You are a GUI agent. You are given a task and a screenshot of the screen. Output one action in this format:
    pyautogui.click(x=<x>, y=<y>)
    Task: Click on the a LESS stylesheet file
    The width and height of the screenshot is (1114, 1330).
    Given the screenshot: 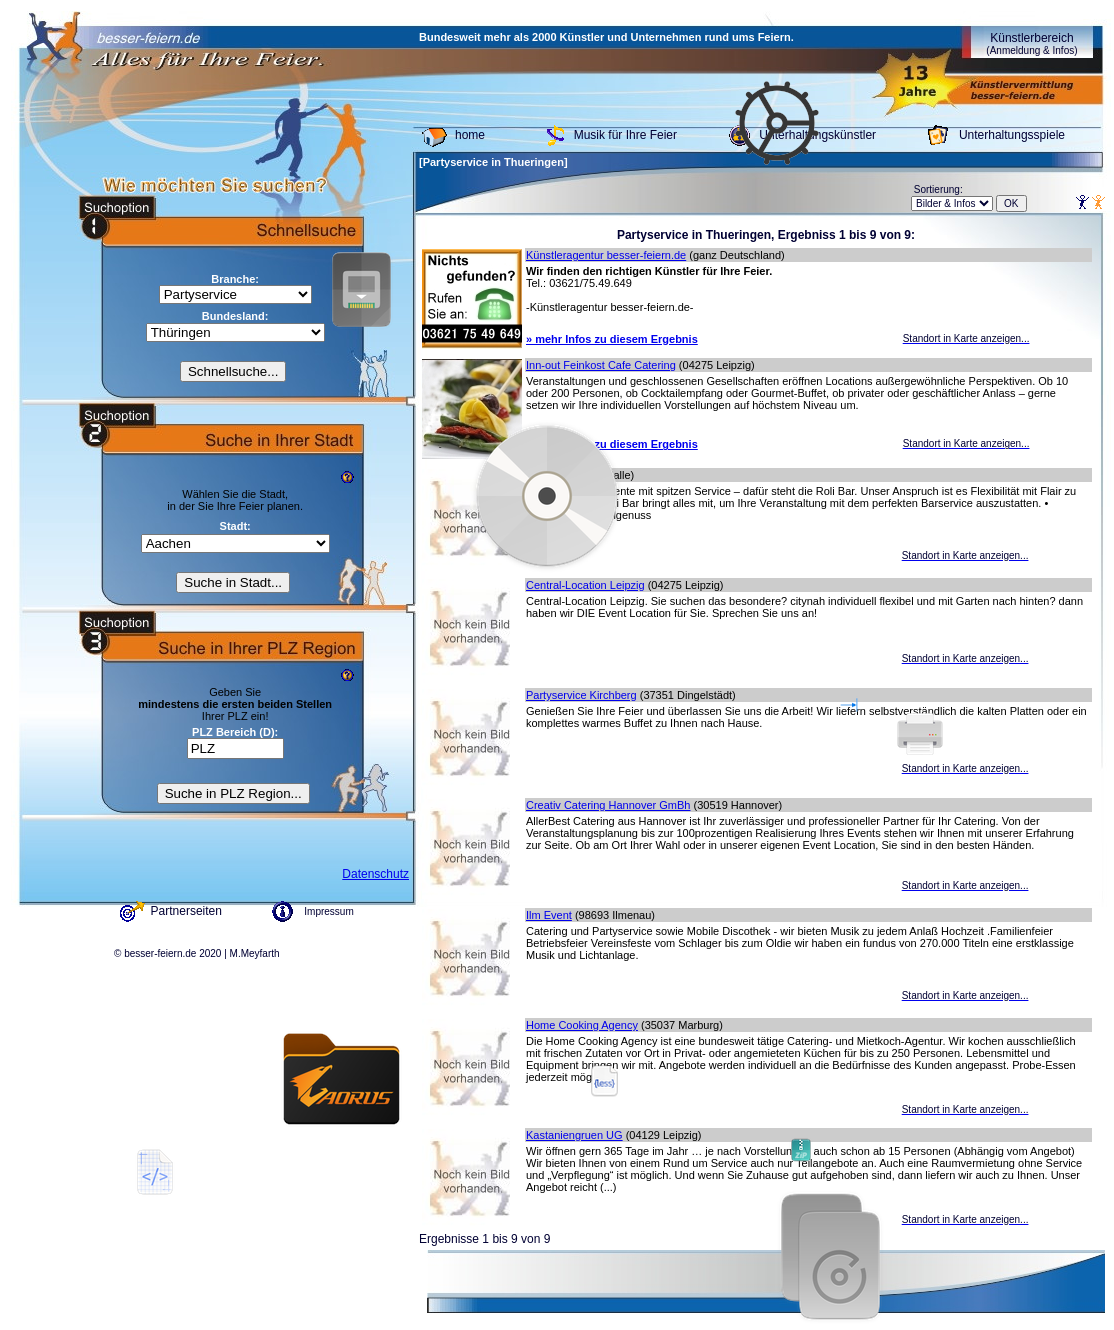 What is the action you would take?
    pyautogui.click(x=604, y=1080)
    